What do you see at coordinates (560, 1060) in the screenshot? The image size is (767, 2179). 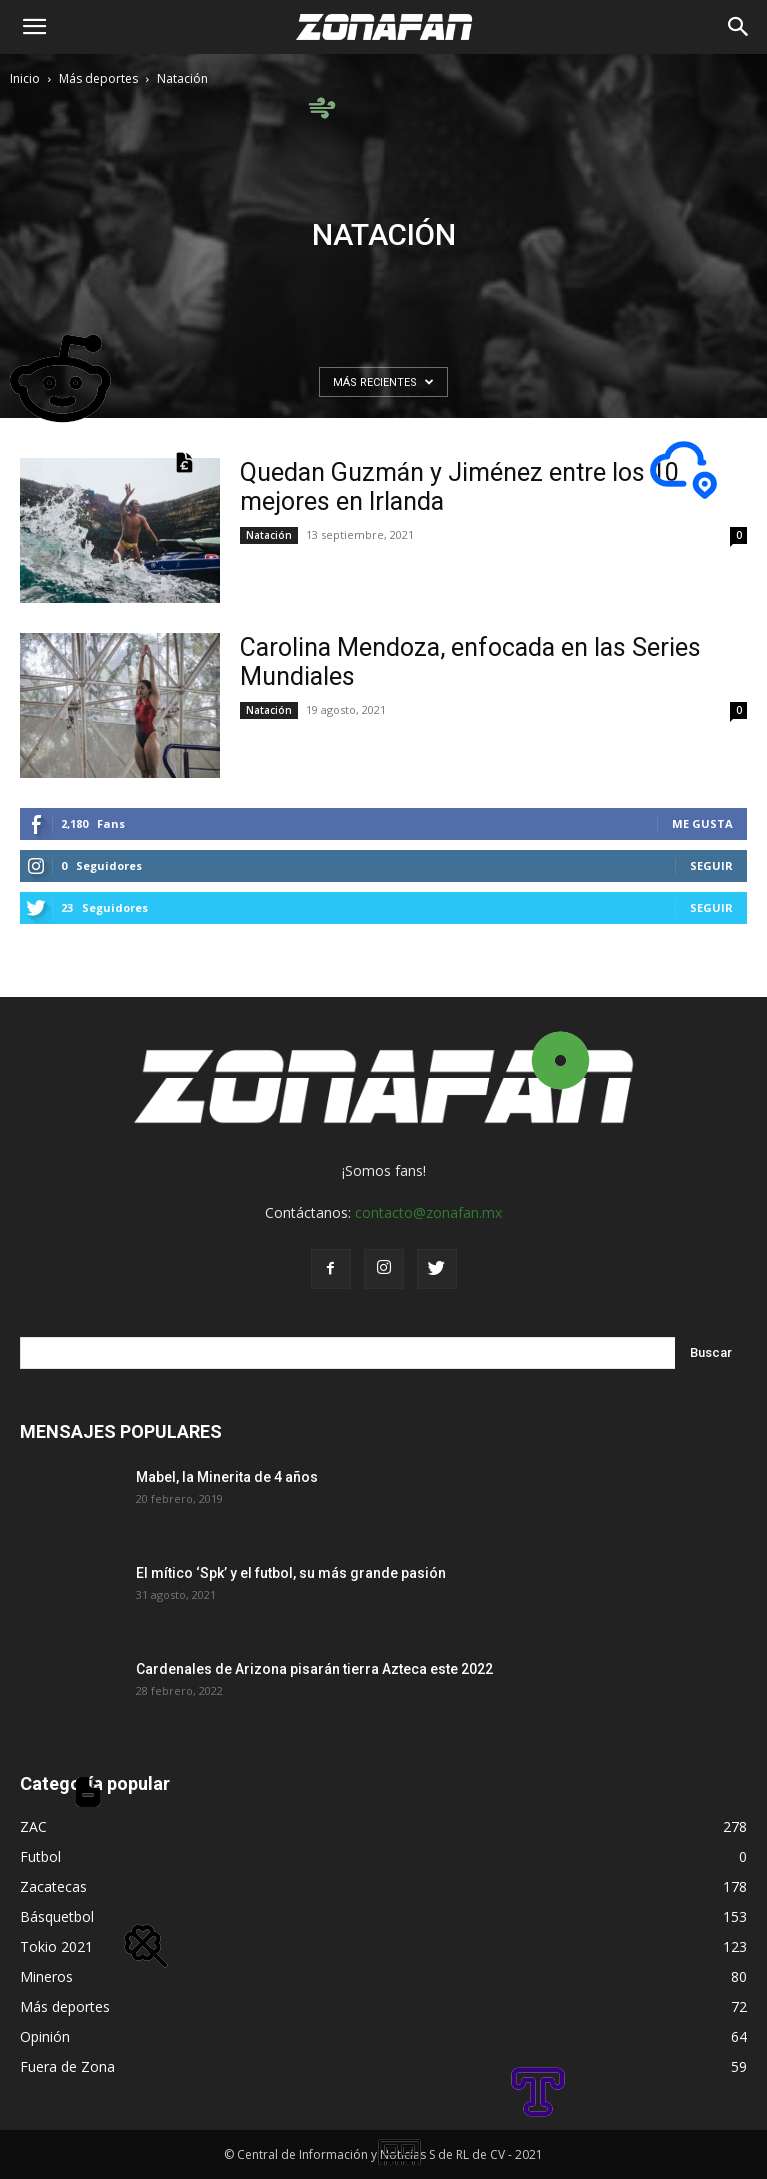 I see `select or mark as active option` at bounding box center [560, 1060].